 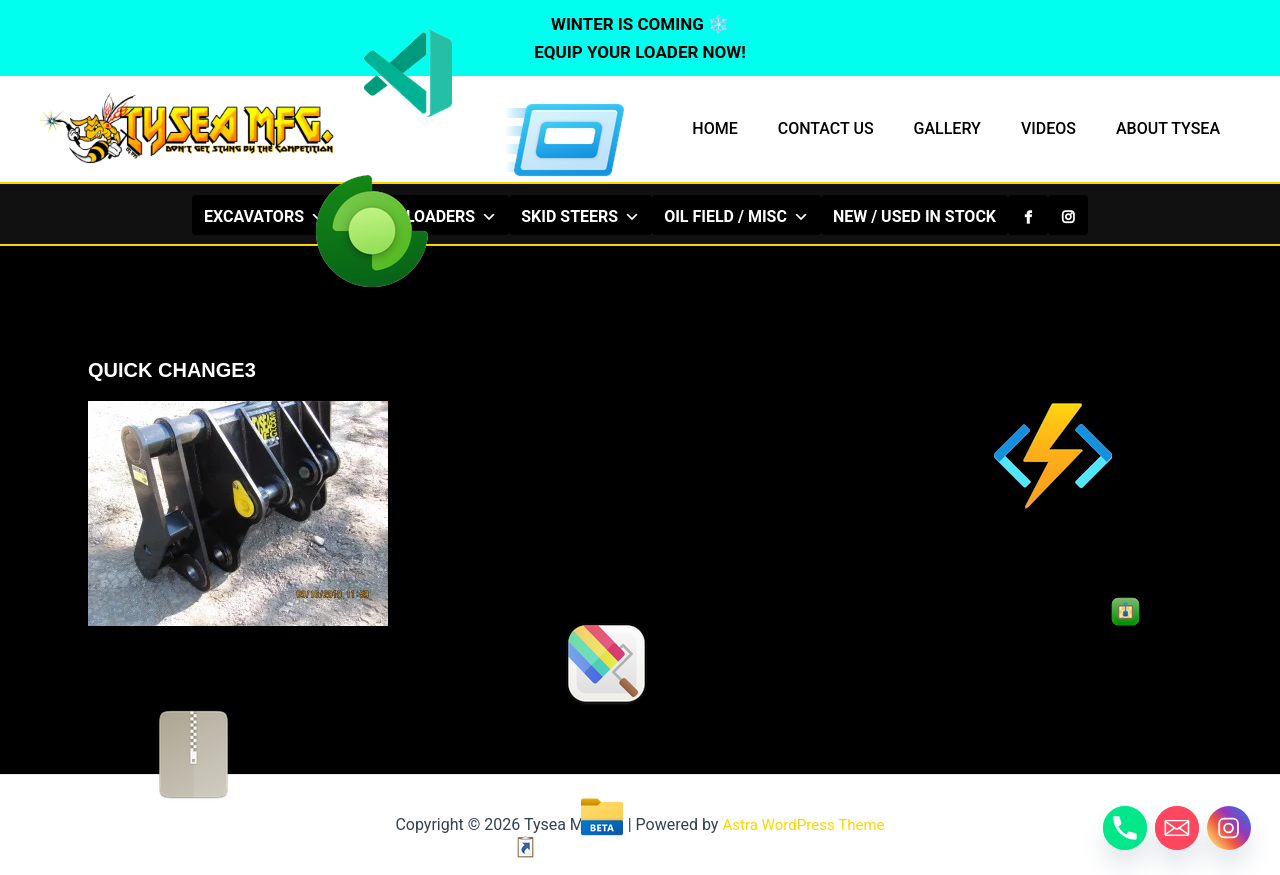 I want to click on launch or run an application, so click(x=569, y=140).